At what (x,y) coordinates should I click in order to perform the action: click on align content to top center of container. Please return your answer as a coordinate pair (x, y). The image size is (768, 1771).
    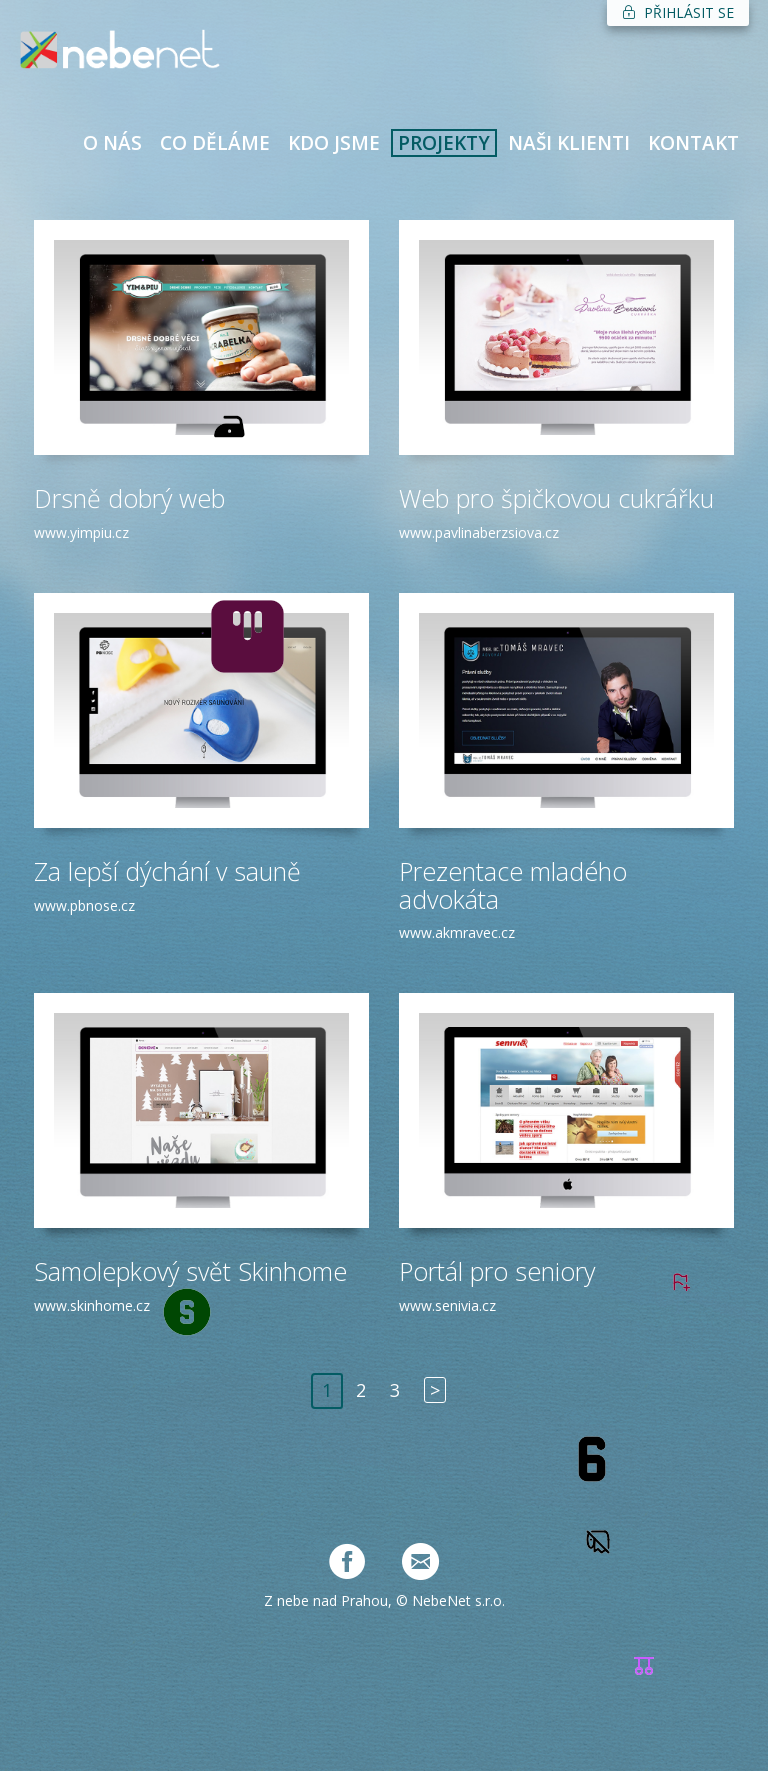
    Looking at the image, I should click on (247, 636).